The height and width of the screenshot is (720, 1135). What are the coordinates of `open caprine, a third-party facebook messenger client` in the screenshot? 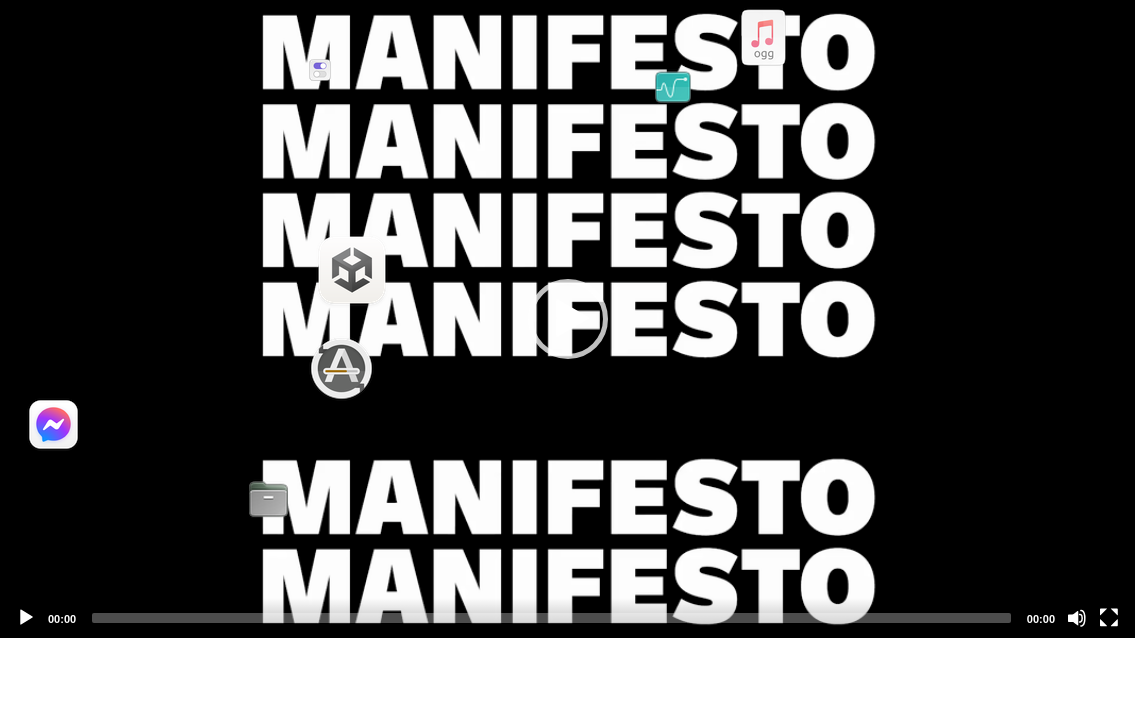 It's located at (53, 424).